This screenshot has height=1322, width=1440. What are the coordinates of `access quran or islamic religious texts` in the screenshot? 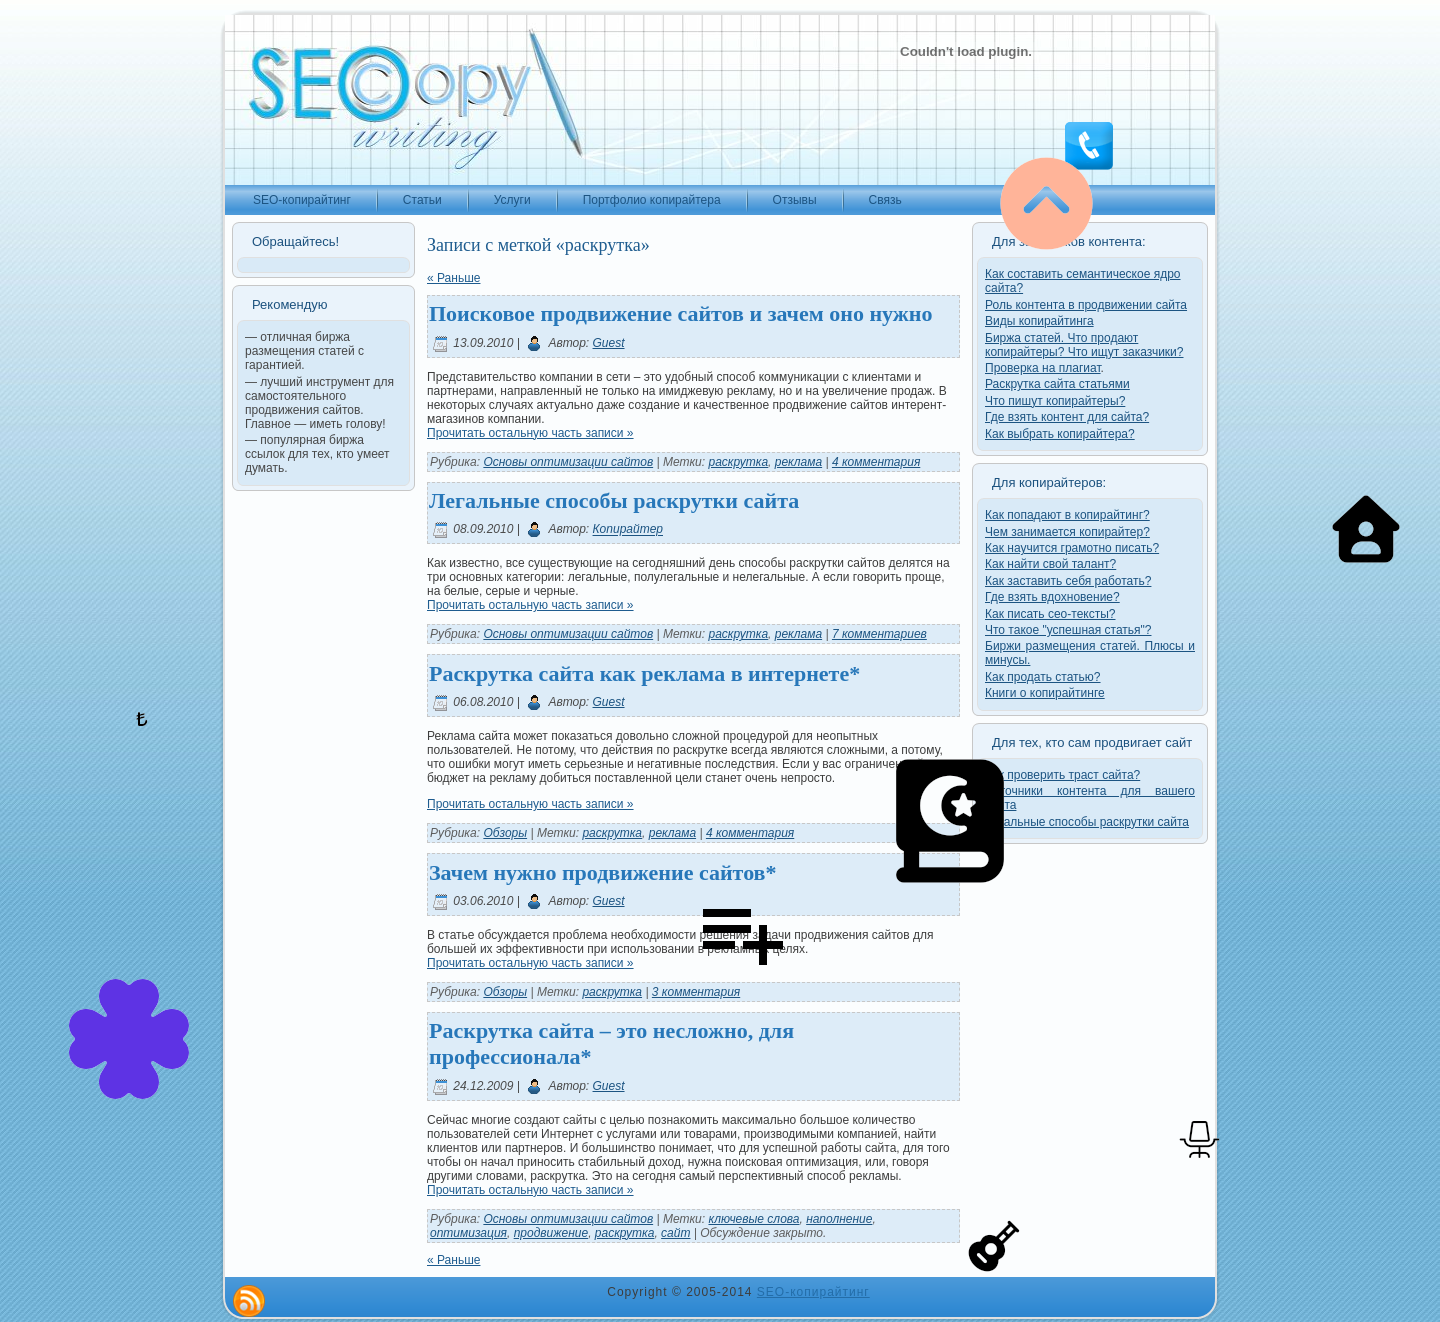 It's located at (950, 821).